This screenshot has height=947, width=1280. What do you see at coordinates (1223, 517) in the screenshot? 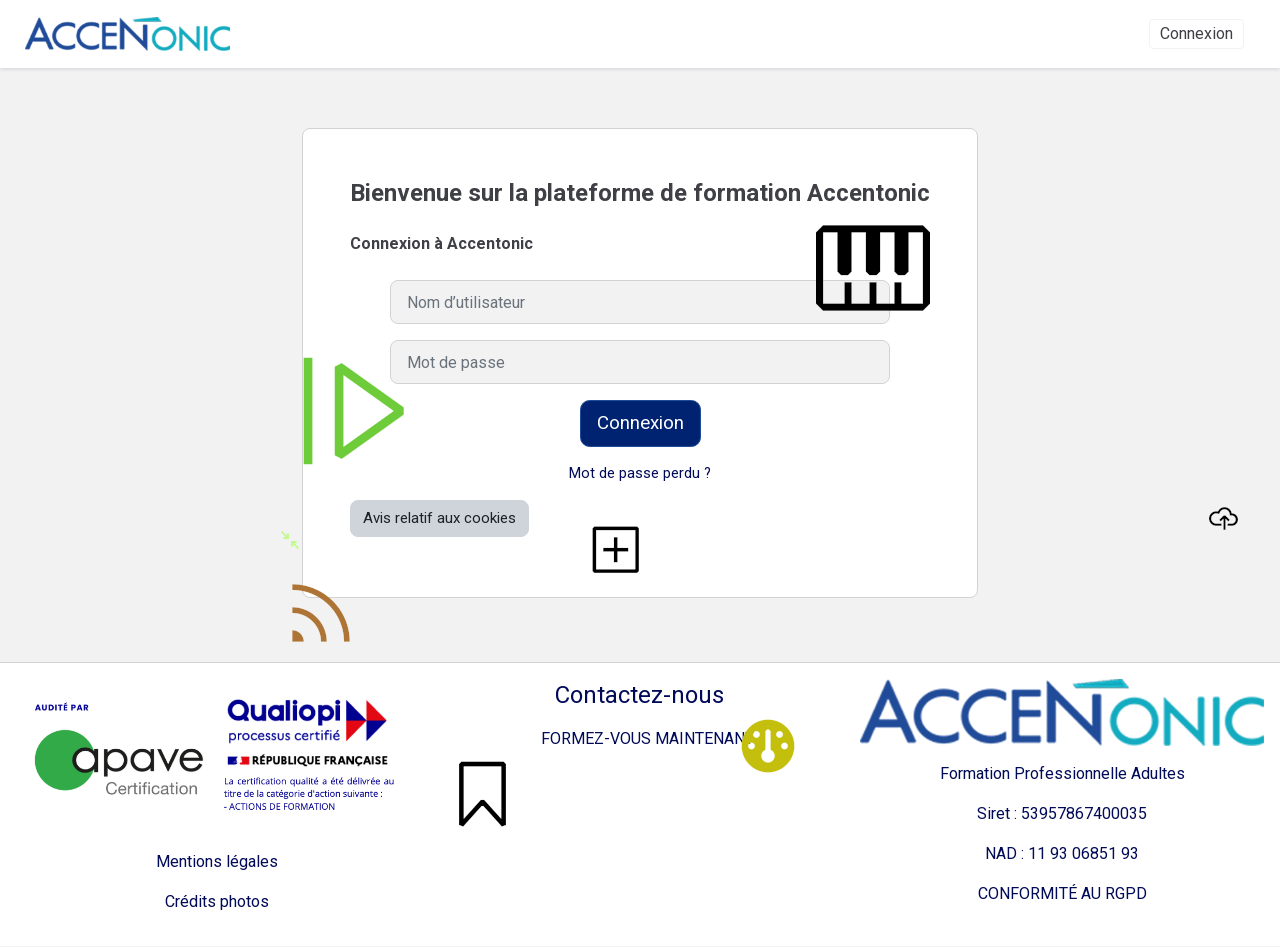
I see `upload file to cloud storage` at bounding box center [1223, 517].